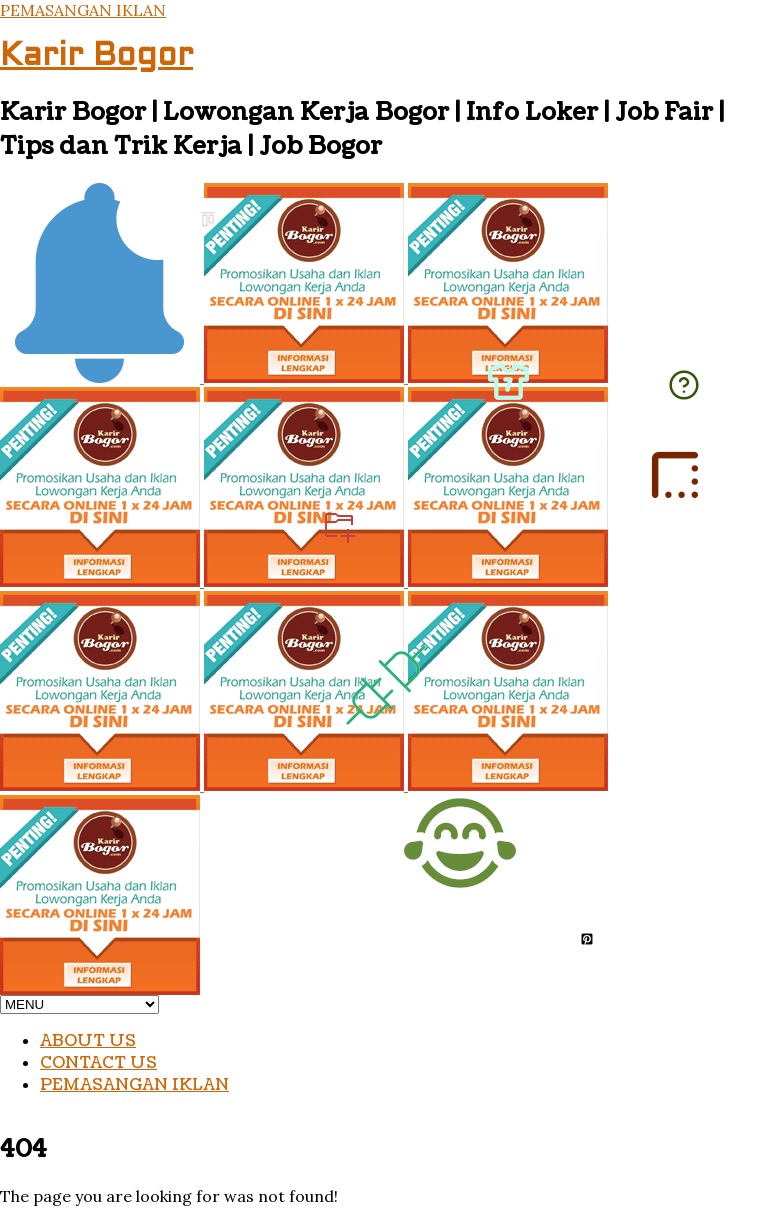  I want to click on apply border to top and left edges, so click(675, 475).